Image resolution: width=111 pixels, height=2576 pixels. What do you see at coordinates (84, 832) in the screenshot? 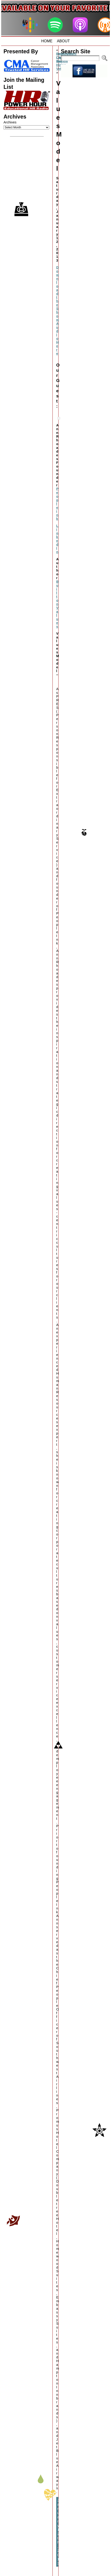
I see `plant a seed or start growing crops` at bounding box center [84, 832].